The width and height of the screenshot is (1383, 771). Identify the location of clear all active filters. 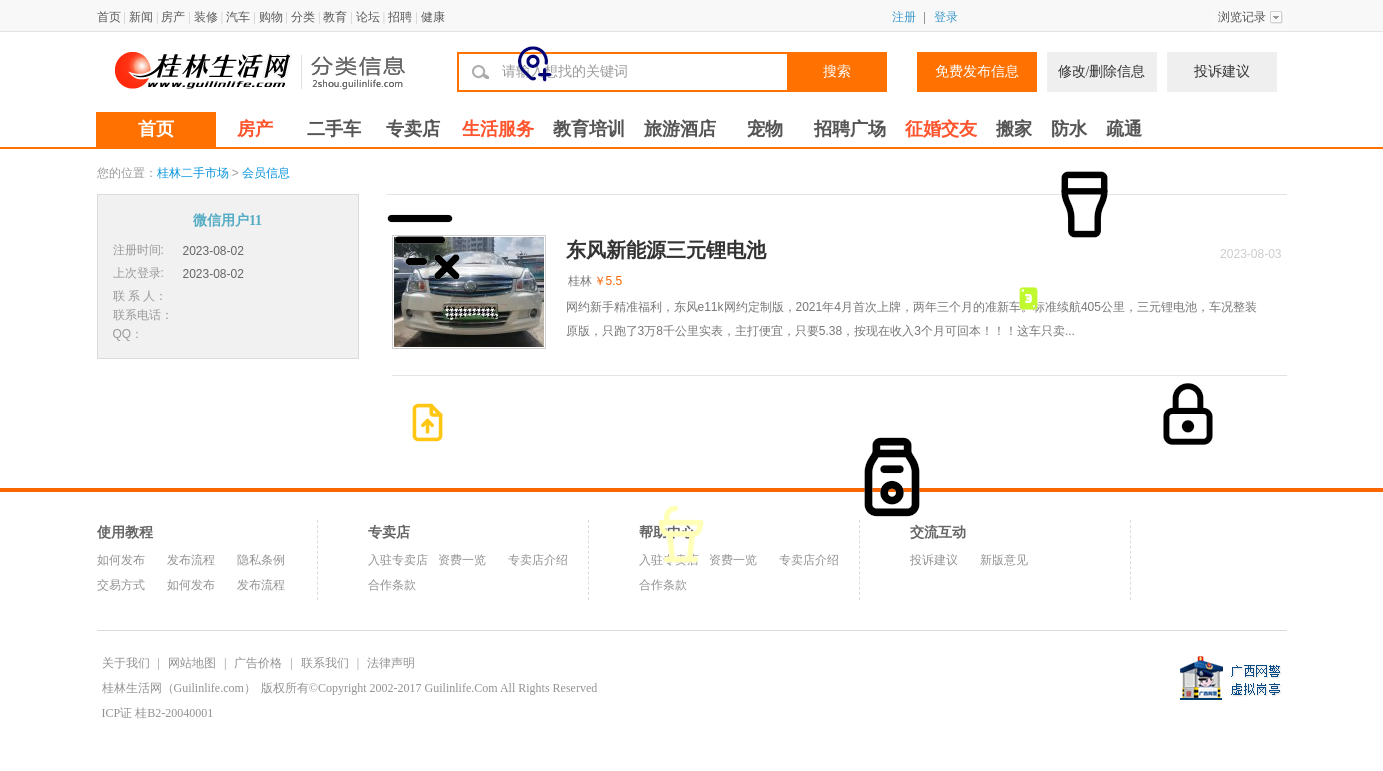
(420, 240).